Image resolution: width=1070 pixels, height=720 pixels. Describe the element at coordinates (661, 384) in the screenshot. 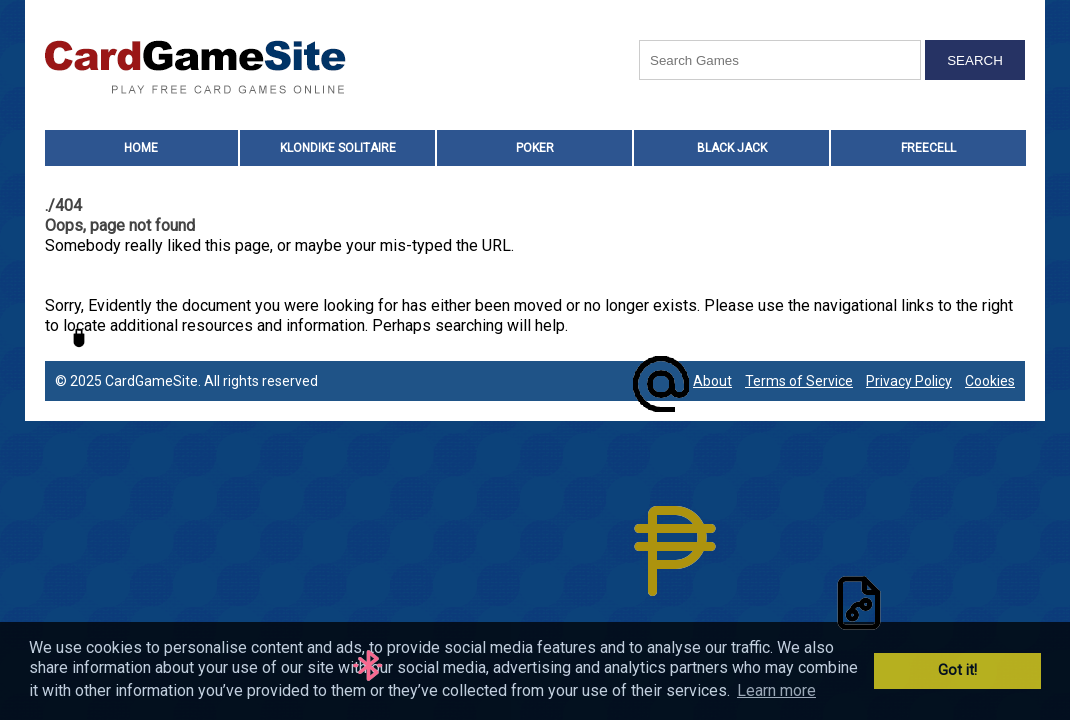

I see `enter or view email address` at that location.